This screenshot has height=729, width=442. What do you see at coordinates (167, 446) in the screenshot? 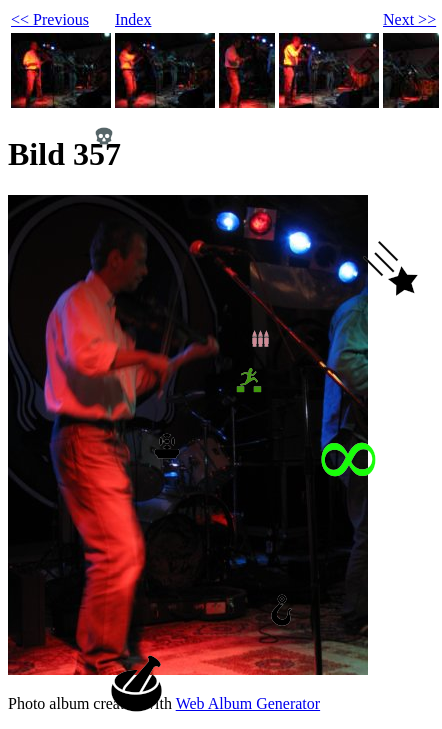
I see `indicates a headshot kill or critical hit` at bounding box center [167, 446].